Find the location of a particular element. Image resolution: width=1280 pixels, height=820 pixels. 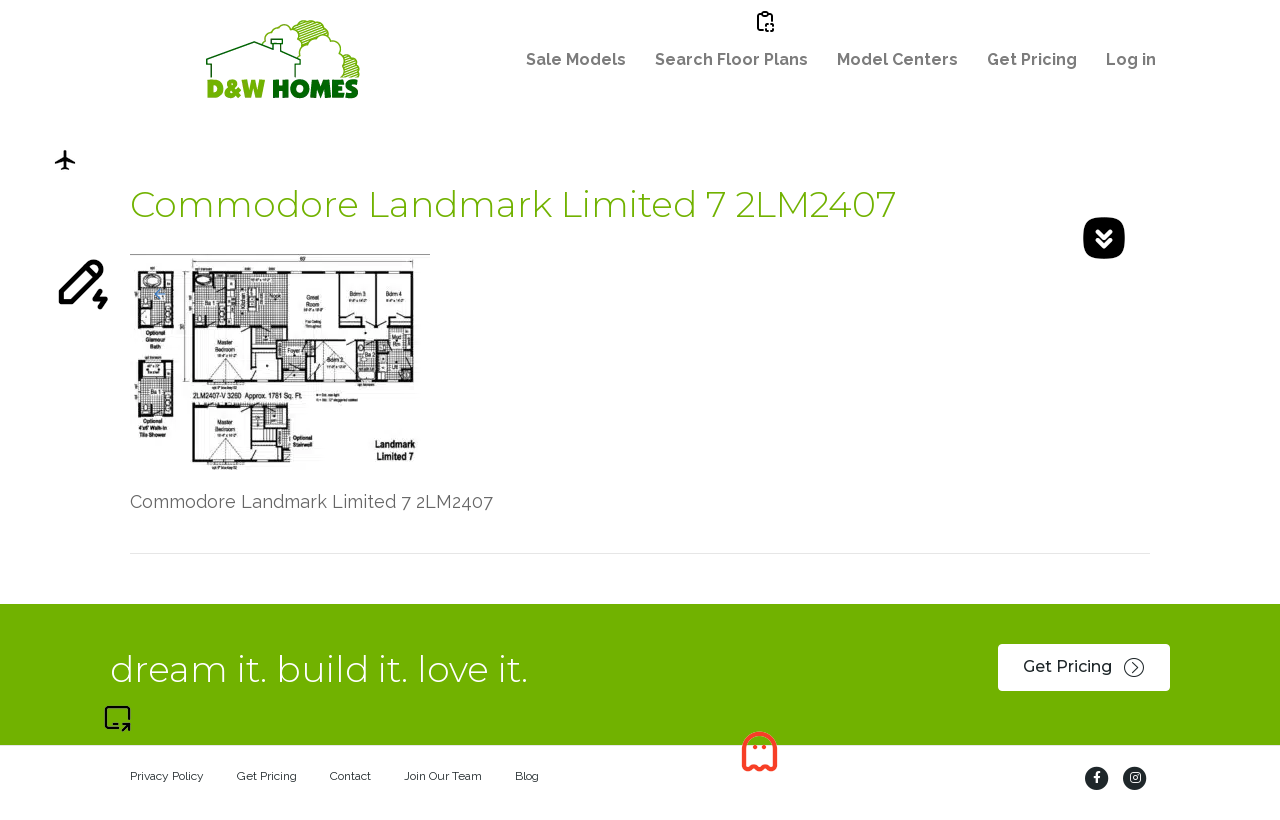

expand content or show more options is located at coordinates (1104, 238).